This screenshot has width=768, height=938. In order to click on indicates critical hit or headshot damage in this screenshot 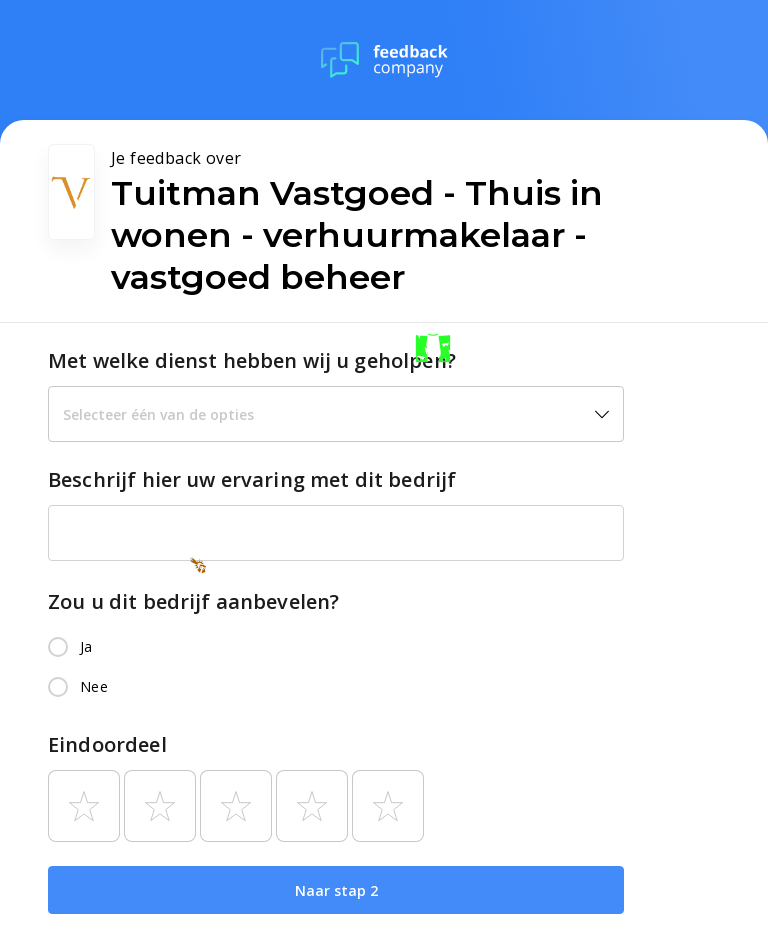, I will do `click(198, 565)`.